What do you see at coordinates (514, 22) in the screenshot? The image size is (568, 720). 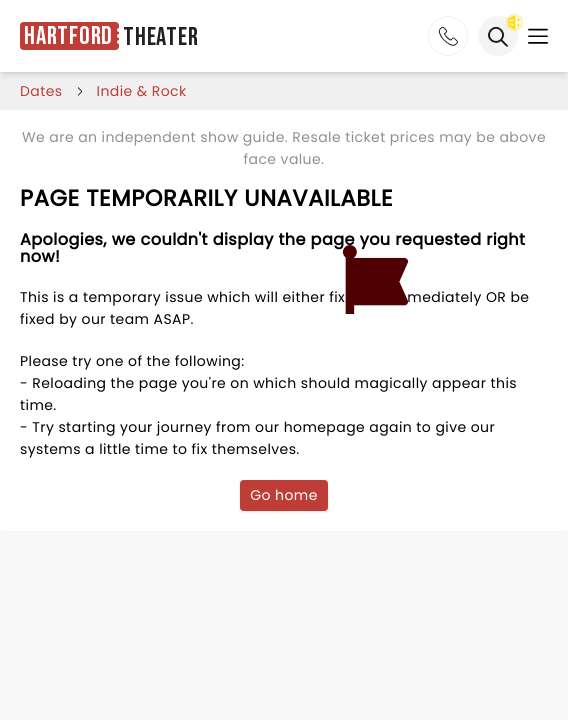 I see `visit bisecthosting website` at bounding box center [514, 22].